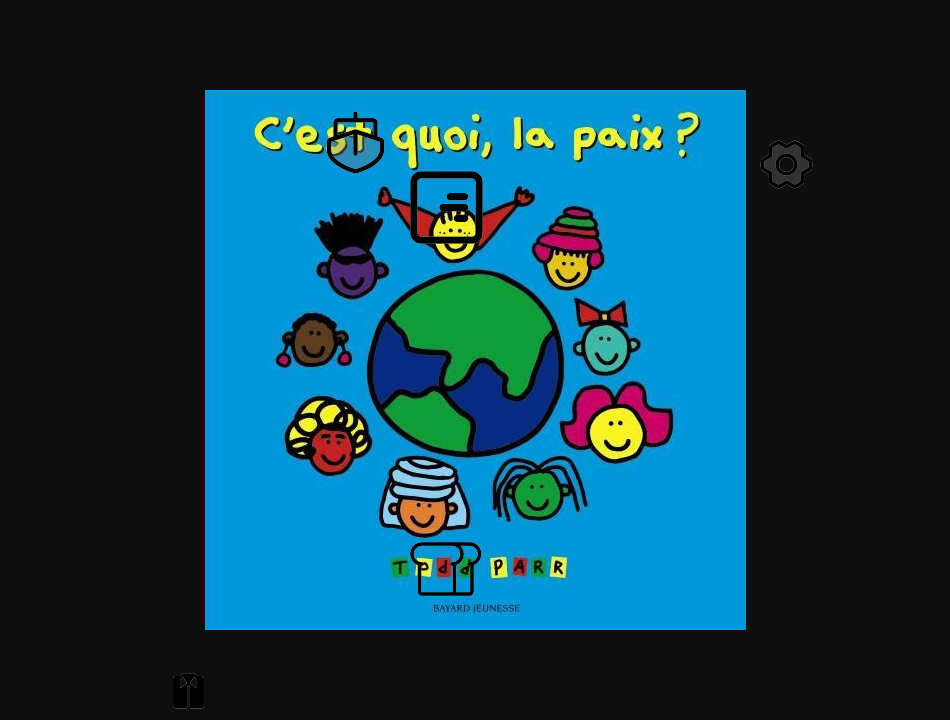 The height and width of the screenshot is (720, 950). Describe the element at coordinates (786, 164) in the screenshot. I see `access settings or preferences` at that location.